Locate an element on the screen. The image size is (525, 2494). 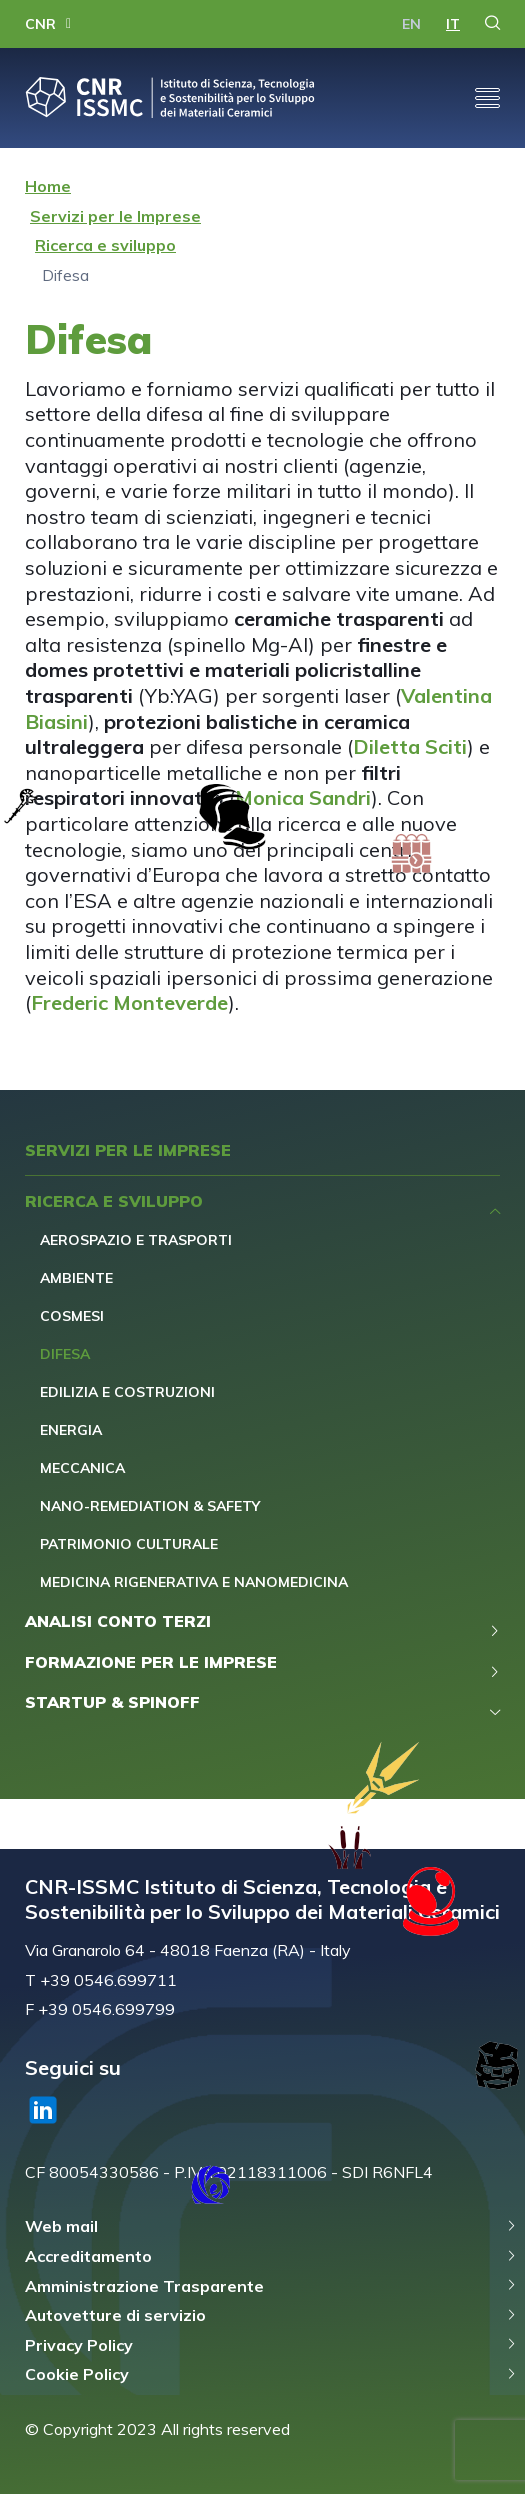
activate a timed explosive or bomb in-game is located at coordinates (411, 853).